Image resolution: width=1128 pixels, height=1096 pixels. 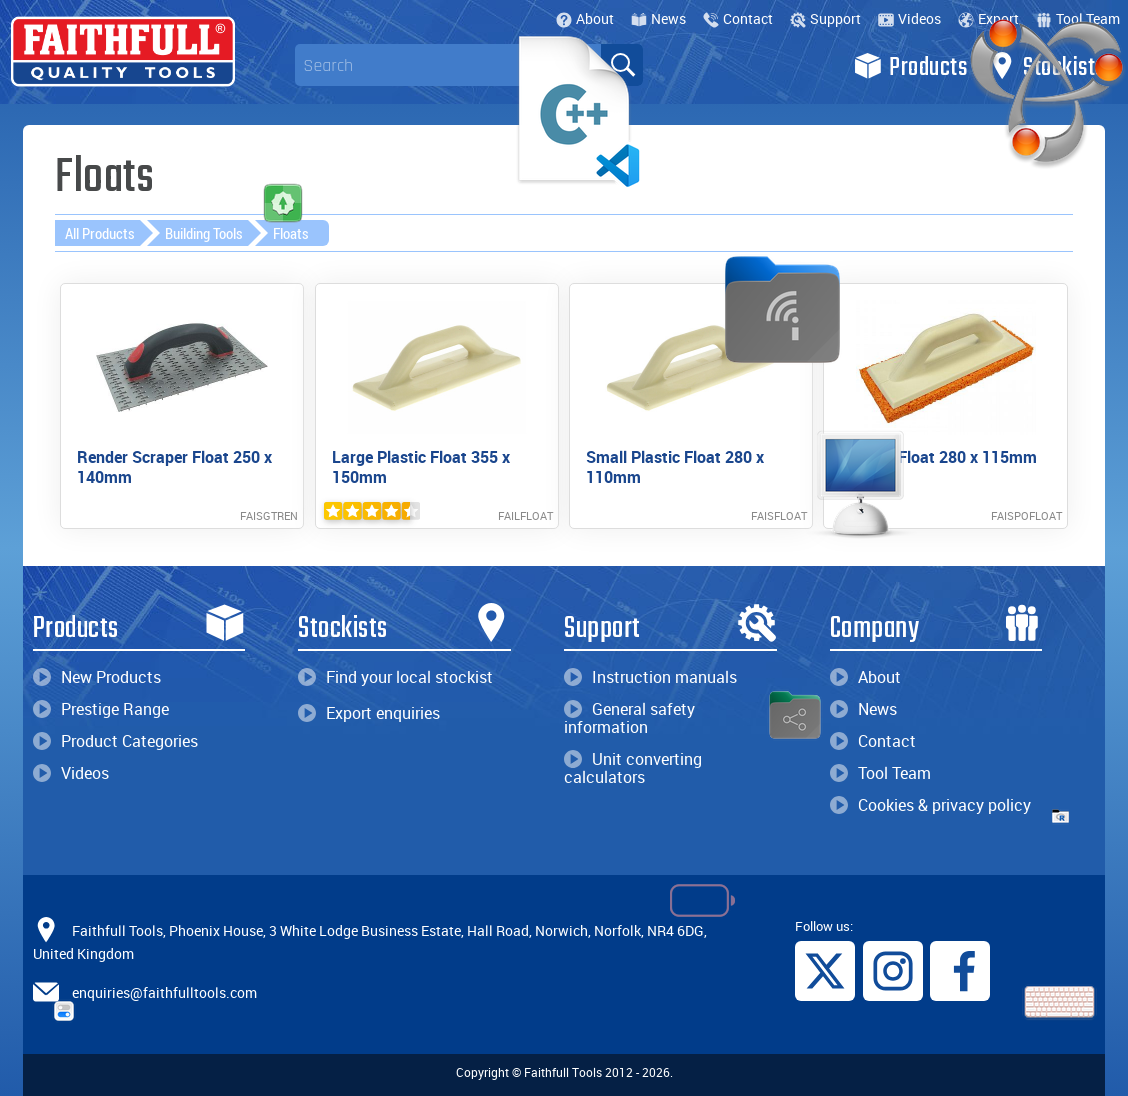 What do you see at coordinates (574, 112) in the screenshot?
I see `open a C++ source file in Visual Studio Code` at bounding box center [574, 112].